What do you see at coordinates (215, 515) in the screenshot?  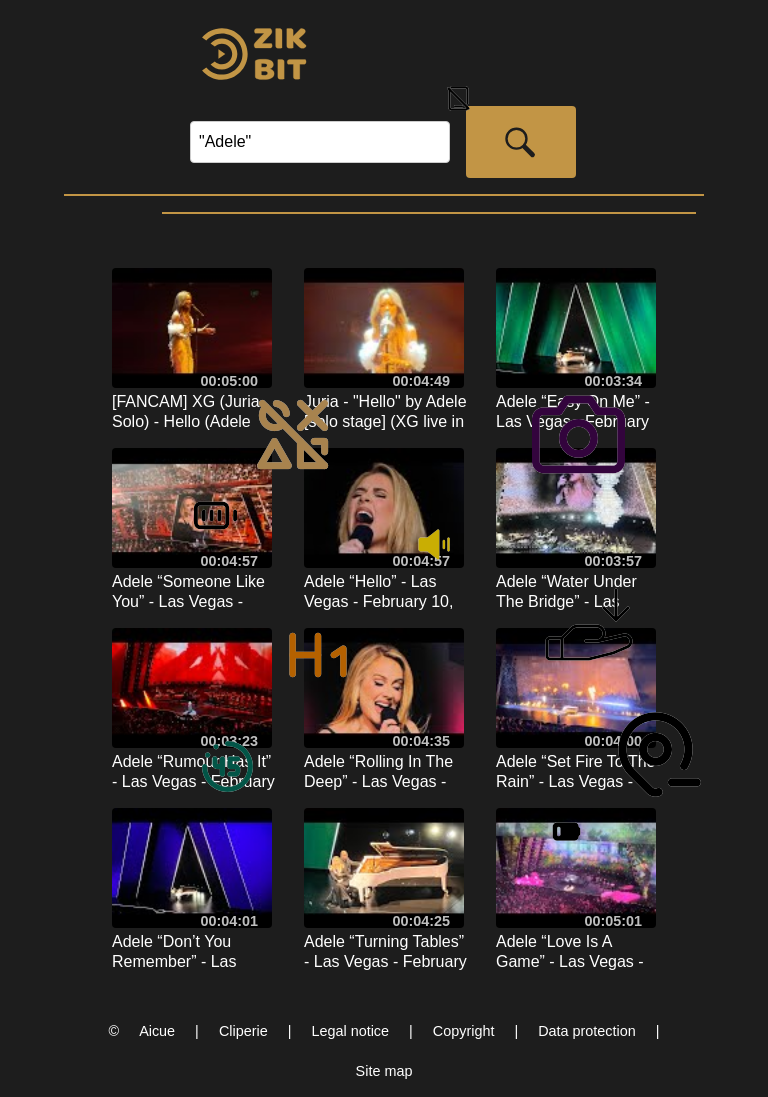 I see `indicates device battery is fully charged` at bounding box center [215, 515].